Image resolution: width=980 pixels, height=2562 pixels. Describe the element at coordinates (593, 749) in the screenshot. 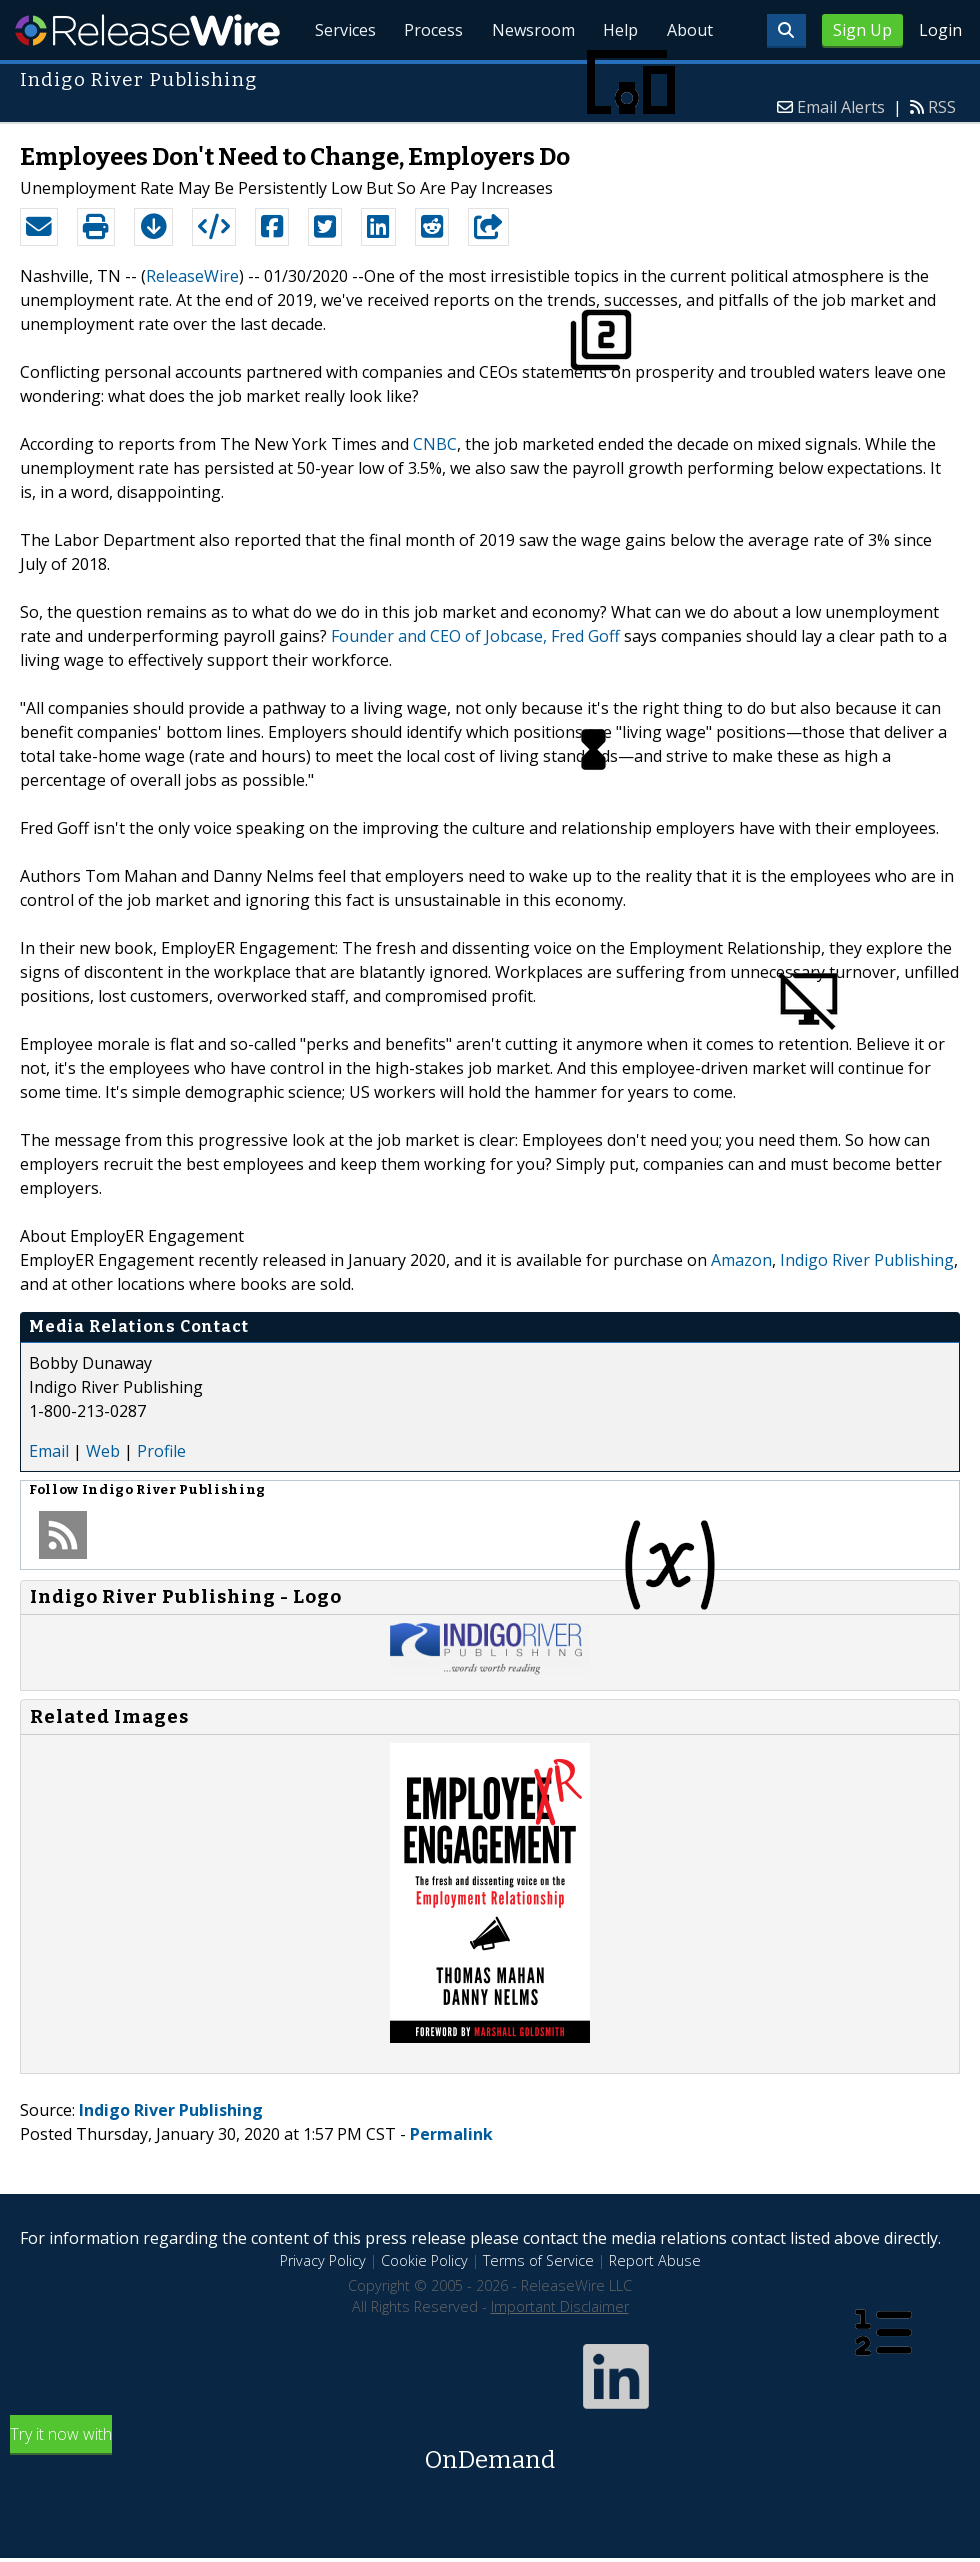

I see `indicates a process is loading or in progress` at that location.